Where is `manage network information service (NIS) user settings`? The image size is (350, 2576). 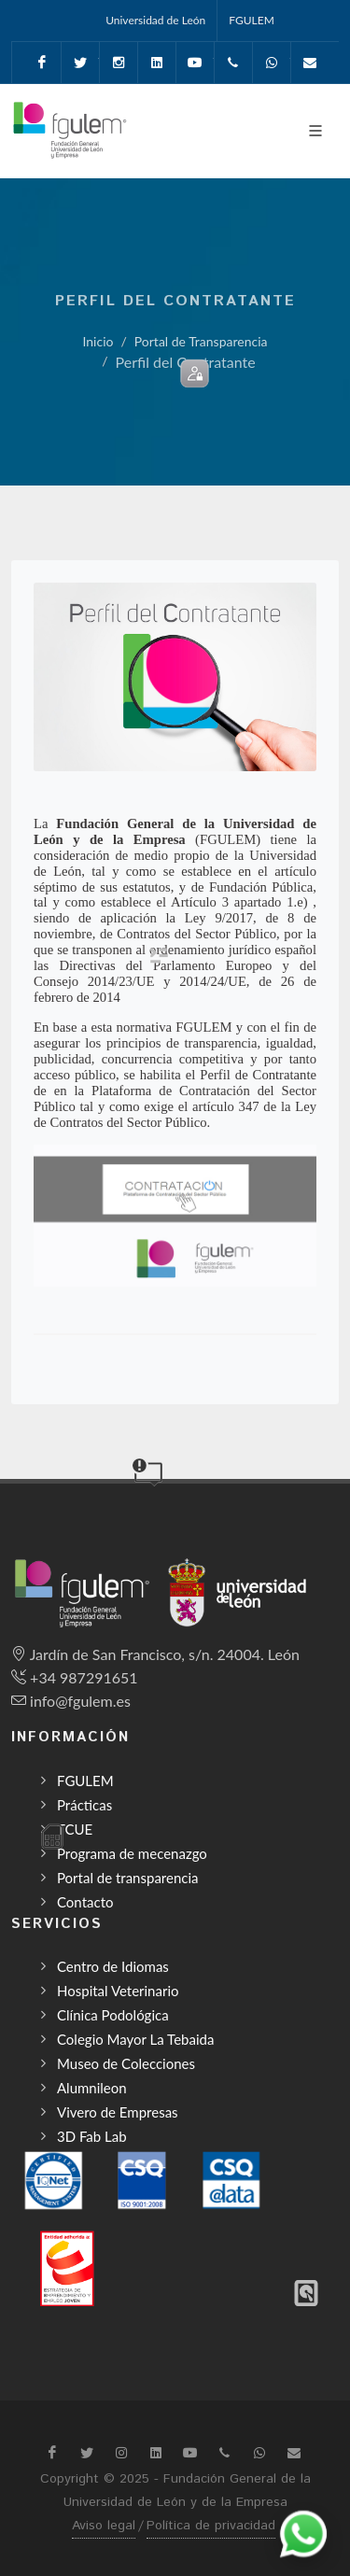
manage network information service (NIS) user settings is located at coordinates (194, 373).